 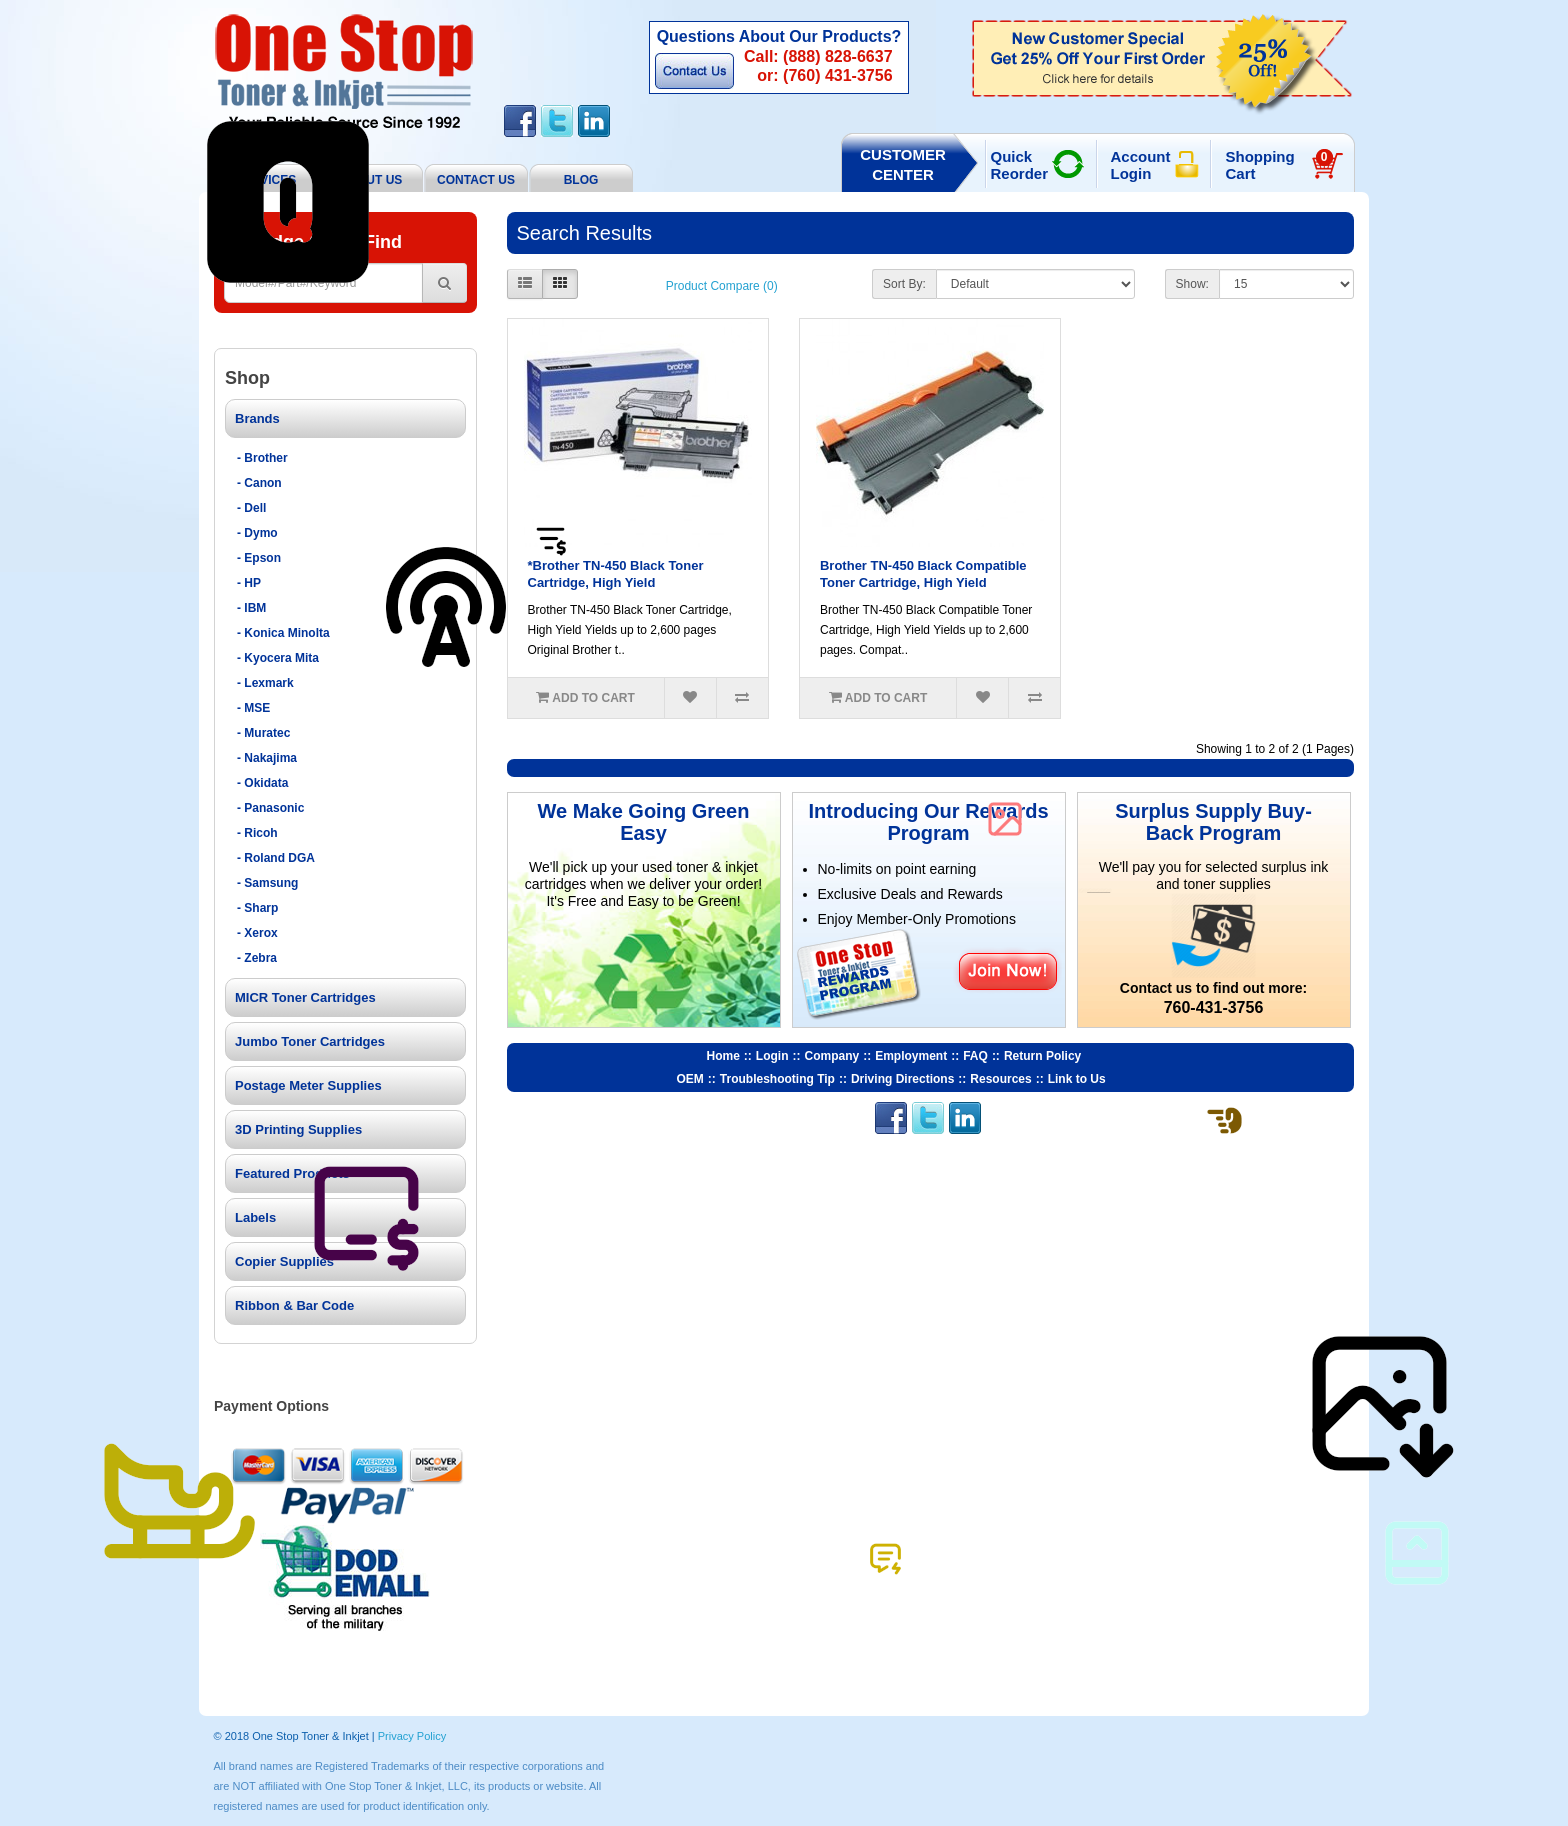 I want to click on seasonal holiday theme or decoration, so click(x=176, y=1501).